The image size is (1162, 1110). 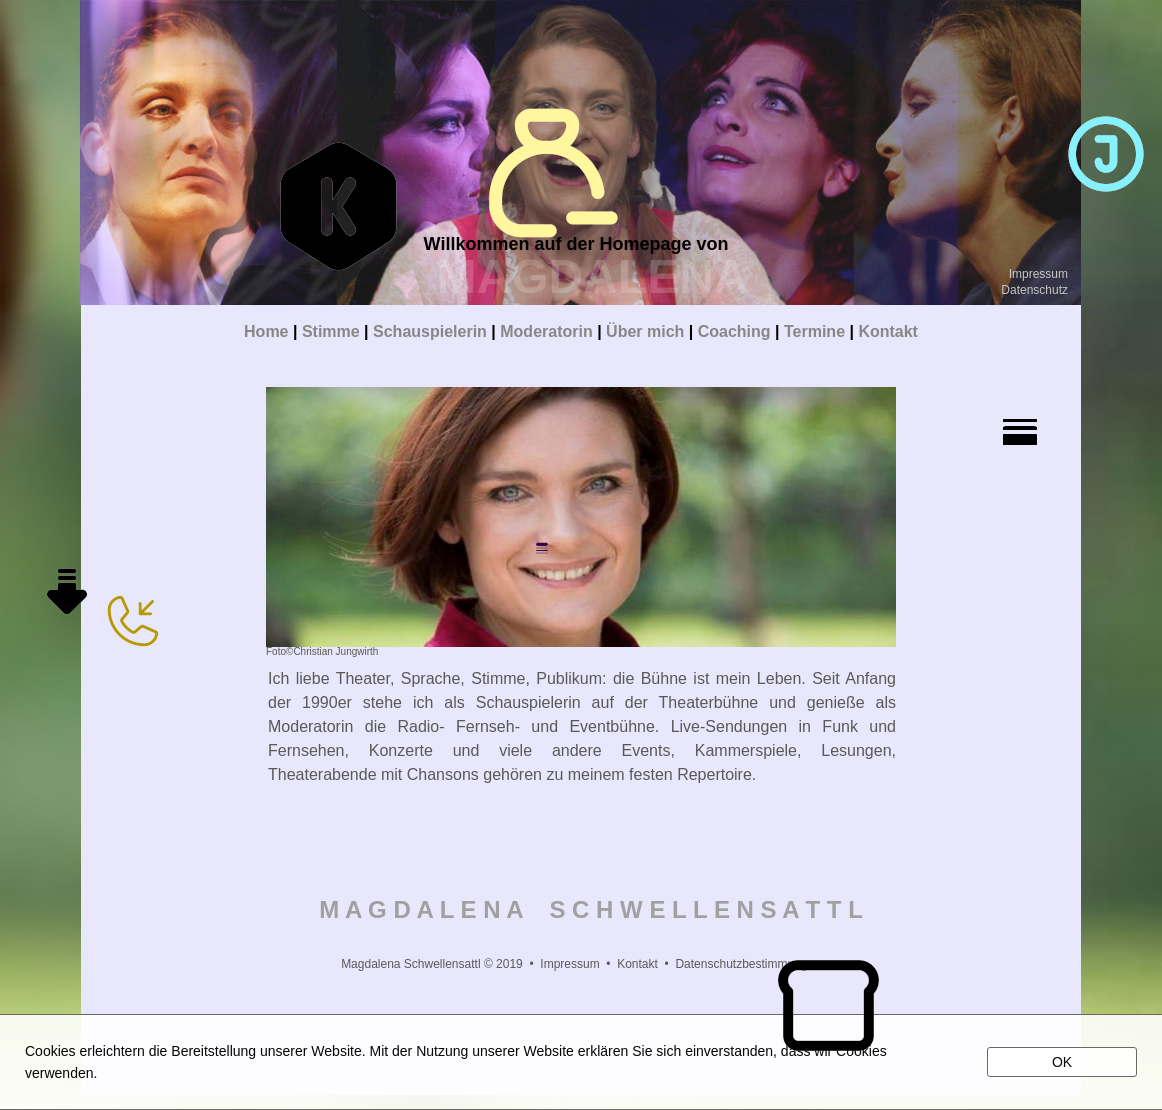 What do you see at coordinates (828, 1005) in the screenshot?
I see `browse bakery or bread products` at bounding box center [828, 1005].